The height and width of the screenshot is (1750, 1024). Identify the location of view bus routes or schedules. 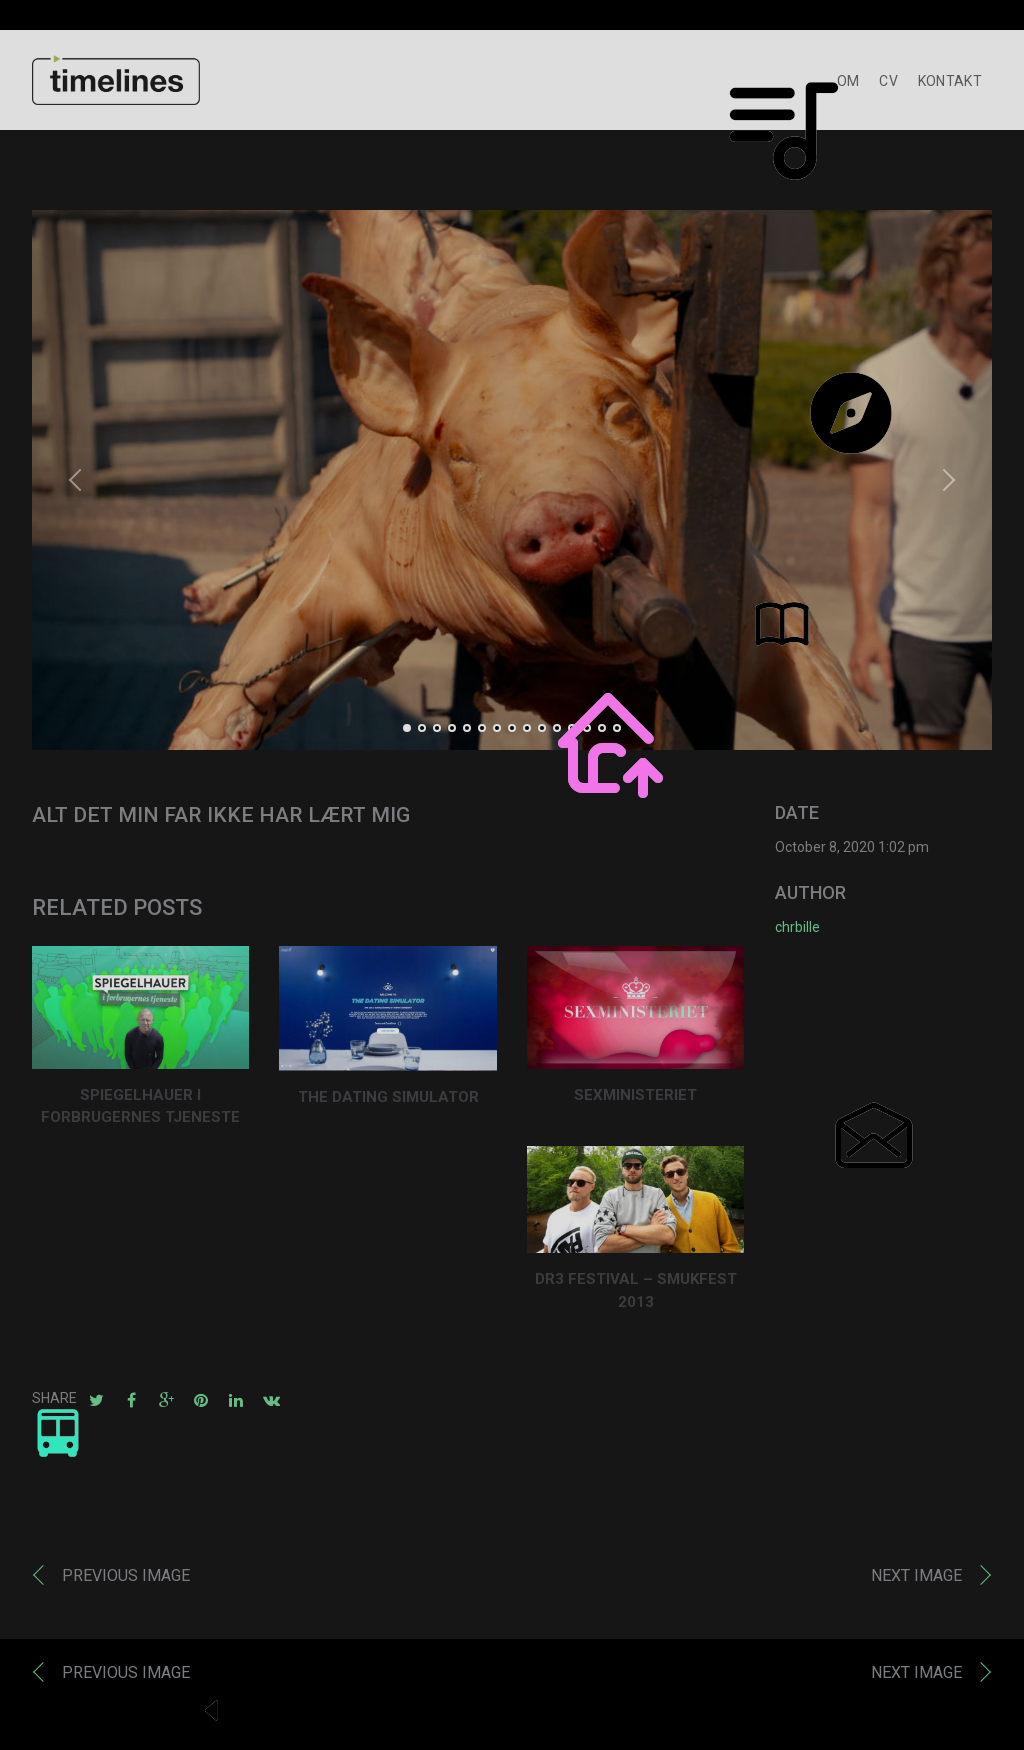
(58, 1433).